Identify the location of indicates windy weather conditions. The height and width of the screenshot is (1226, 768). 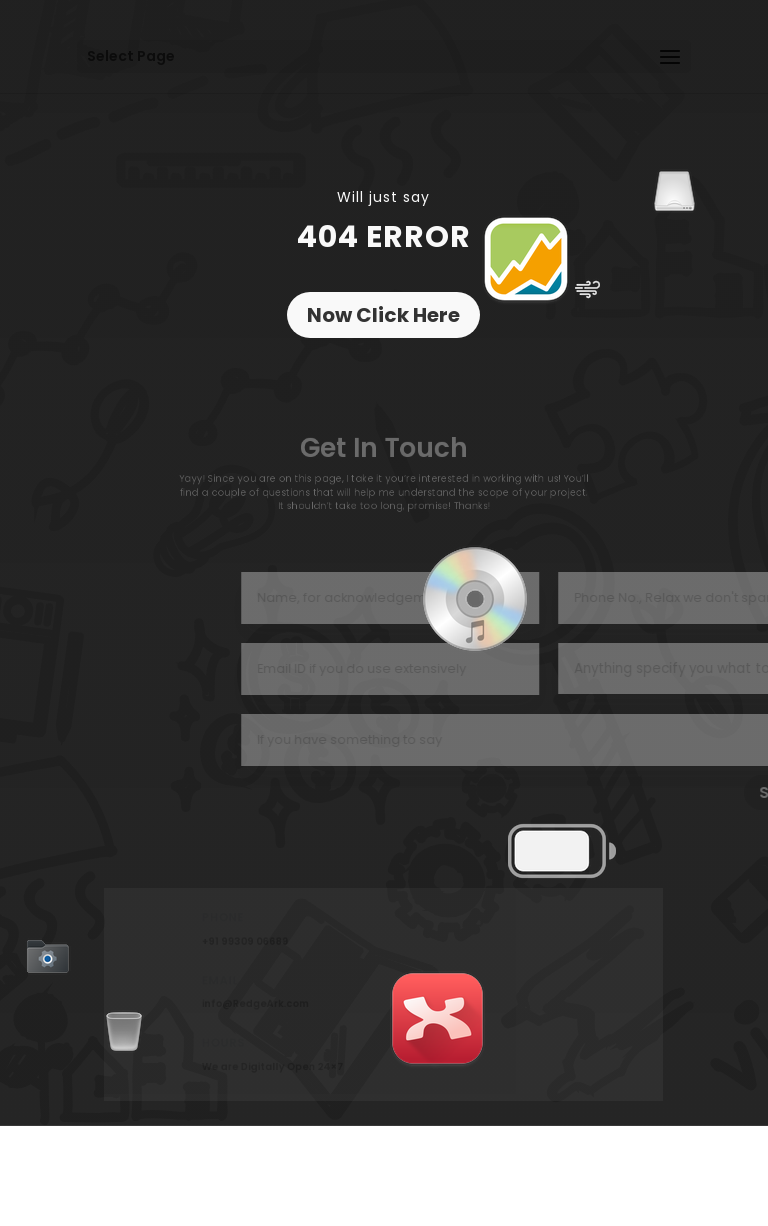
(587, 289).